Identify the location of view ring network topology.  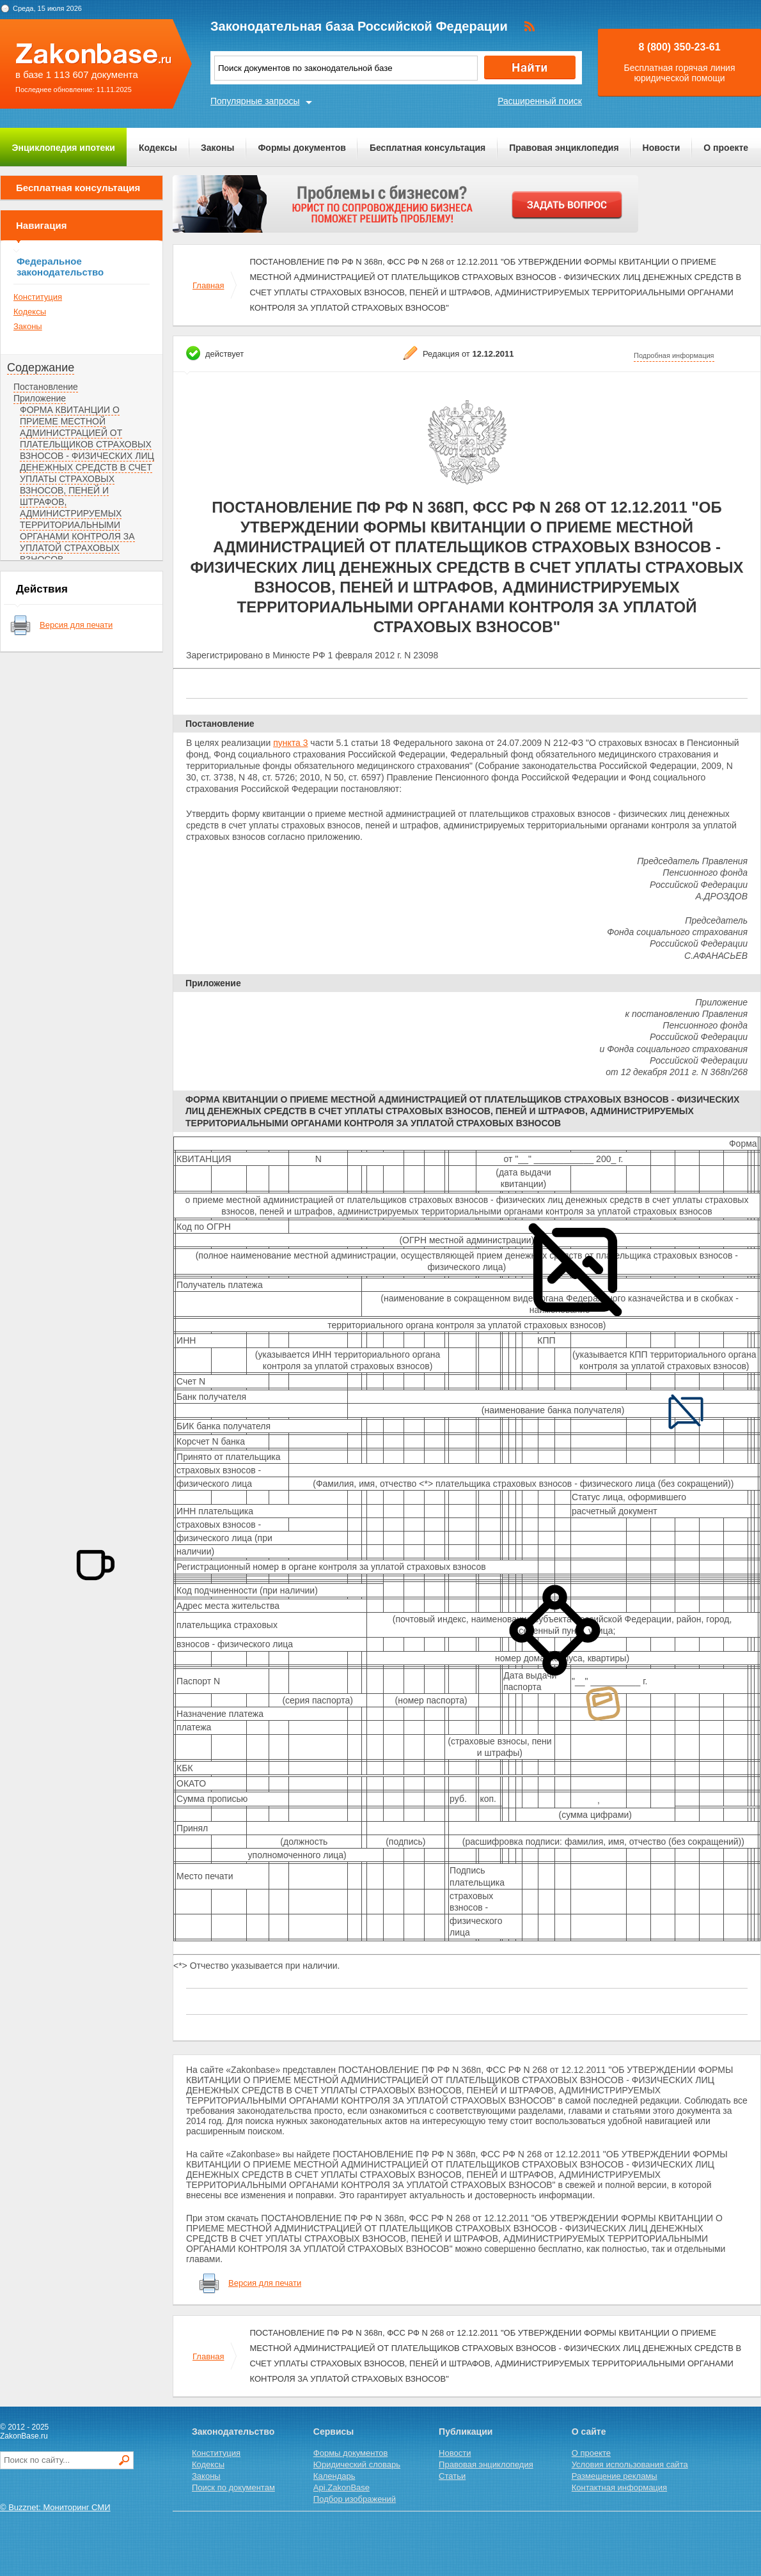
(554, 1630).